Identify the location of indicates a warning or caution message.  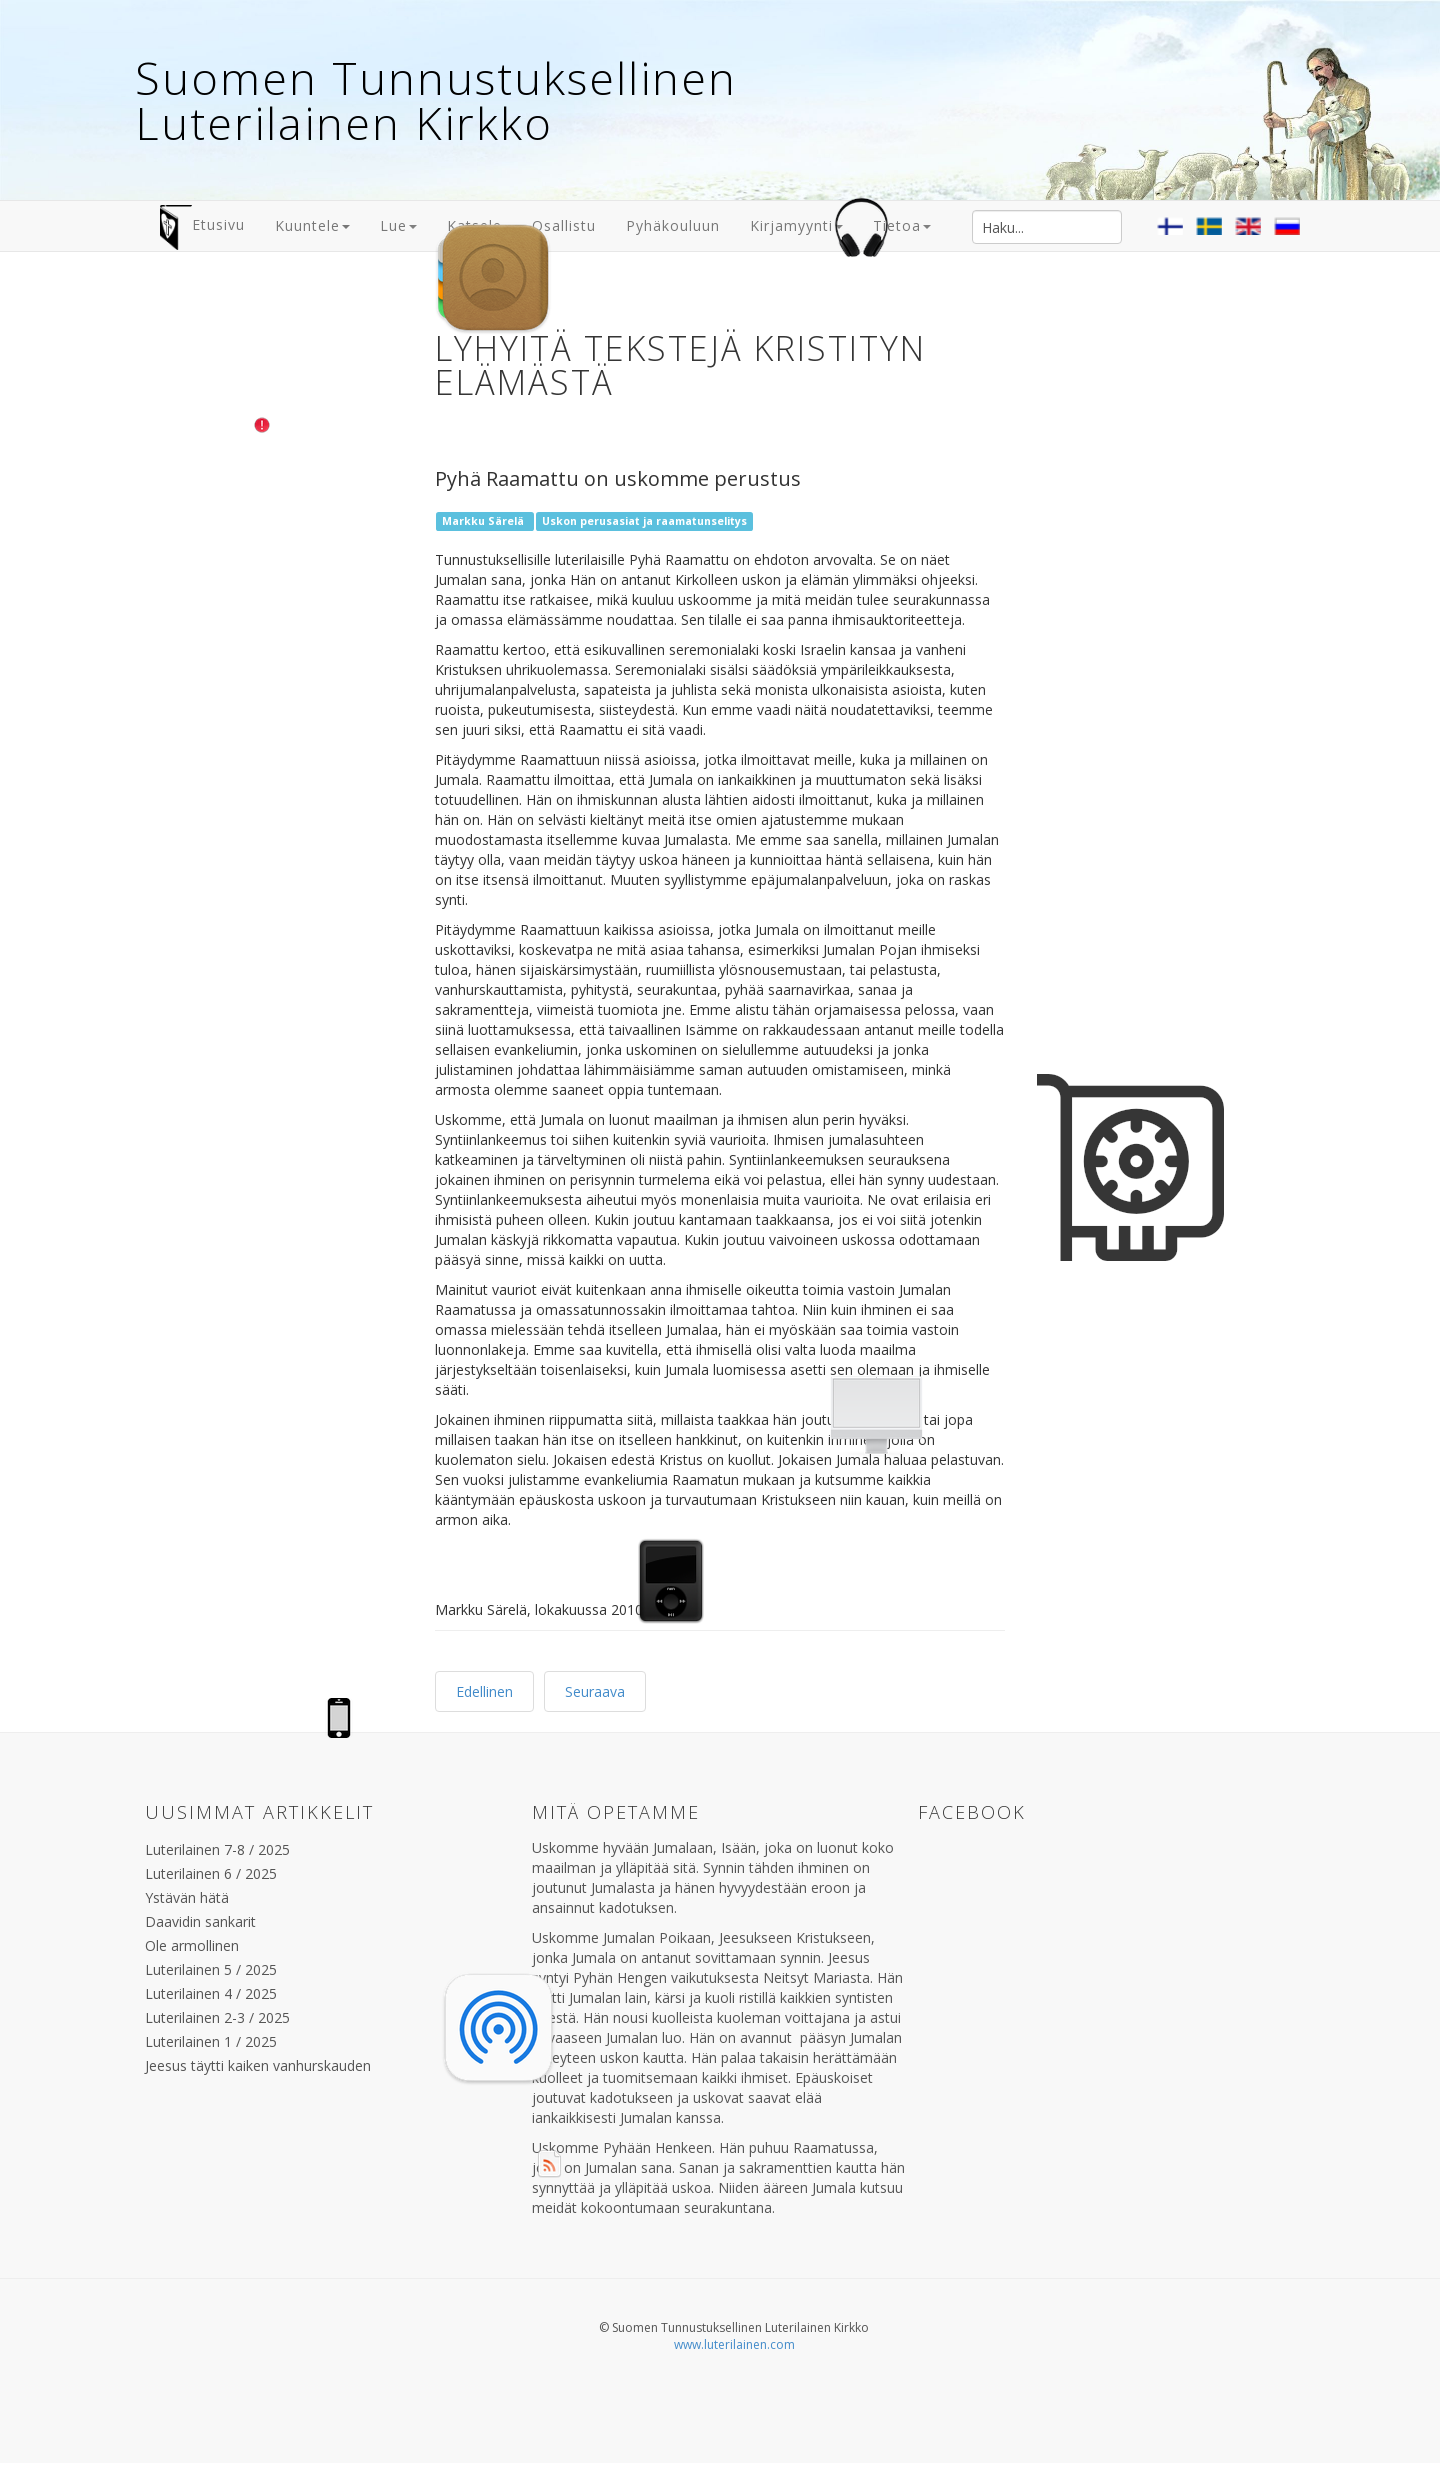
(262, 425).